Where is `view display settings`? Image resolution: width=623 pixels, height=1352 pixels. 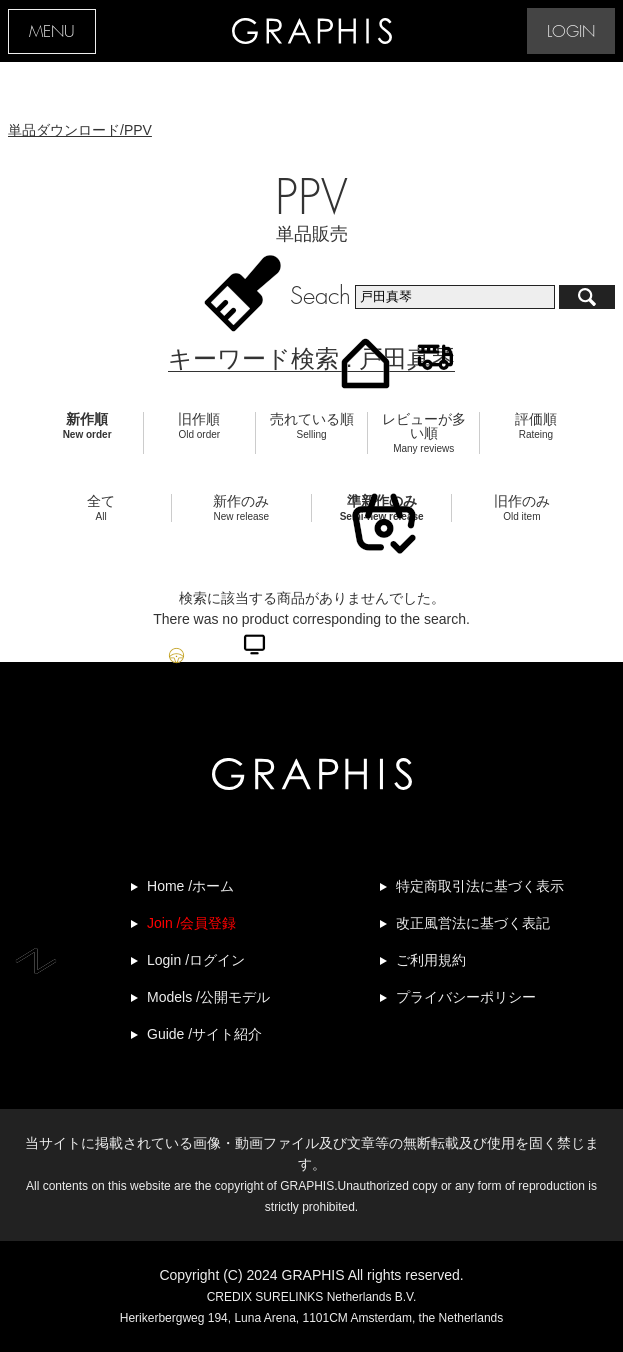 view display settings is located at coordinates (254, 643).